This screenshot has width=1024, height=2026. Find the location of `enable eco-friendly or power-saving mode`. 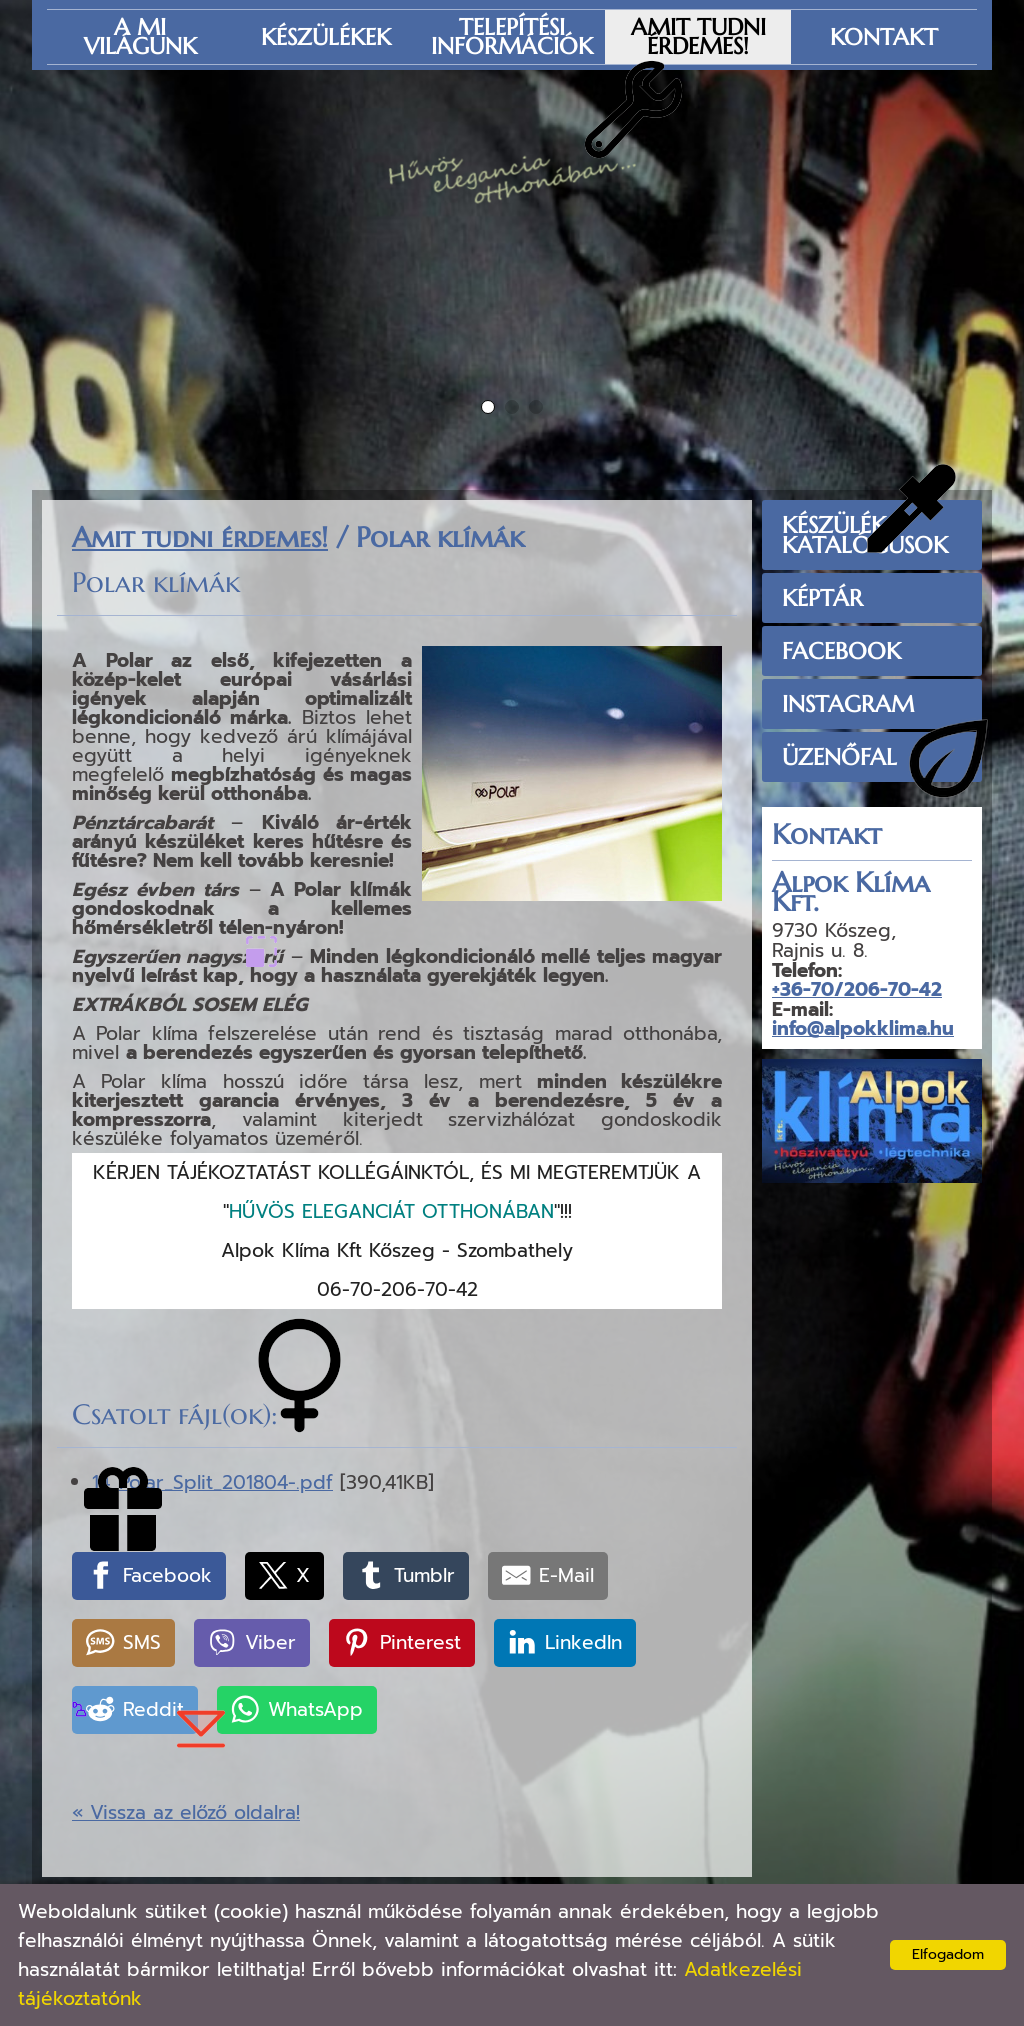

enable eco-friendly or power-saving mode is located at coordinates (948, 758).